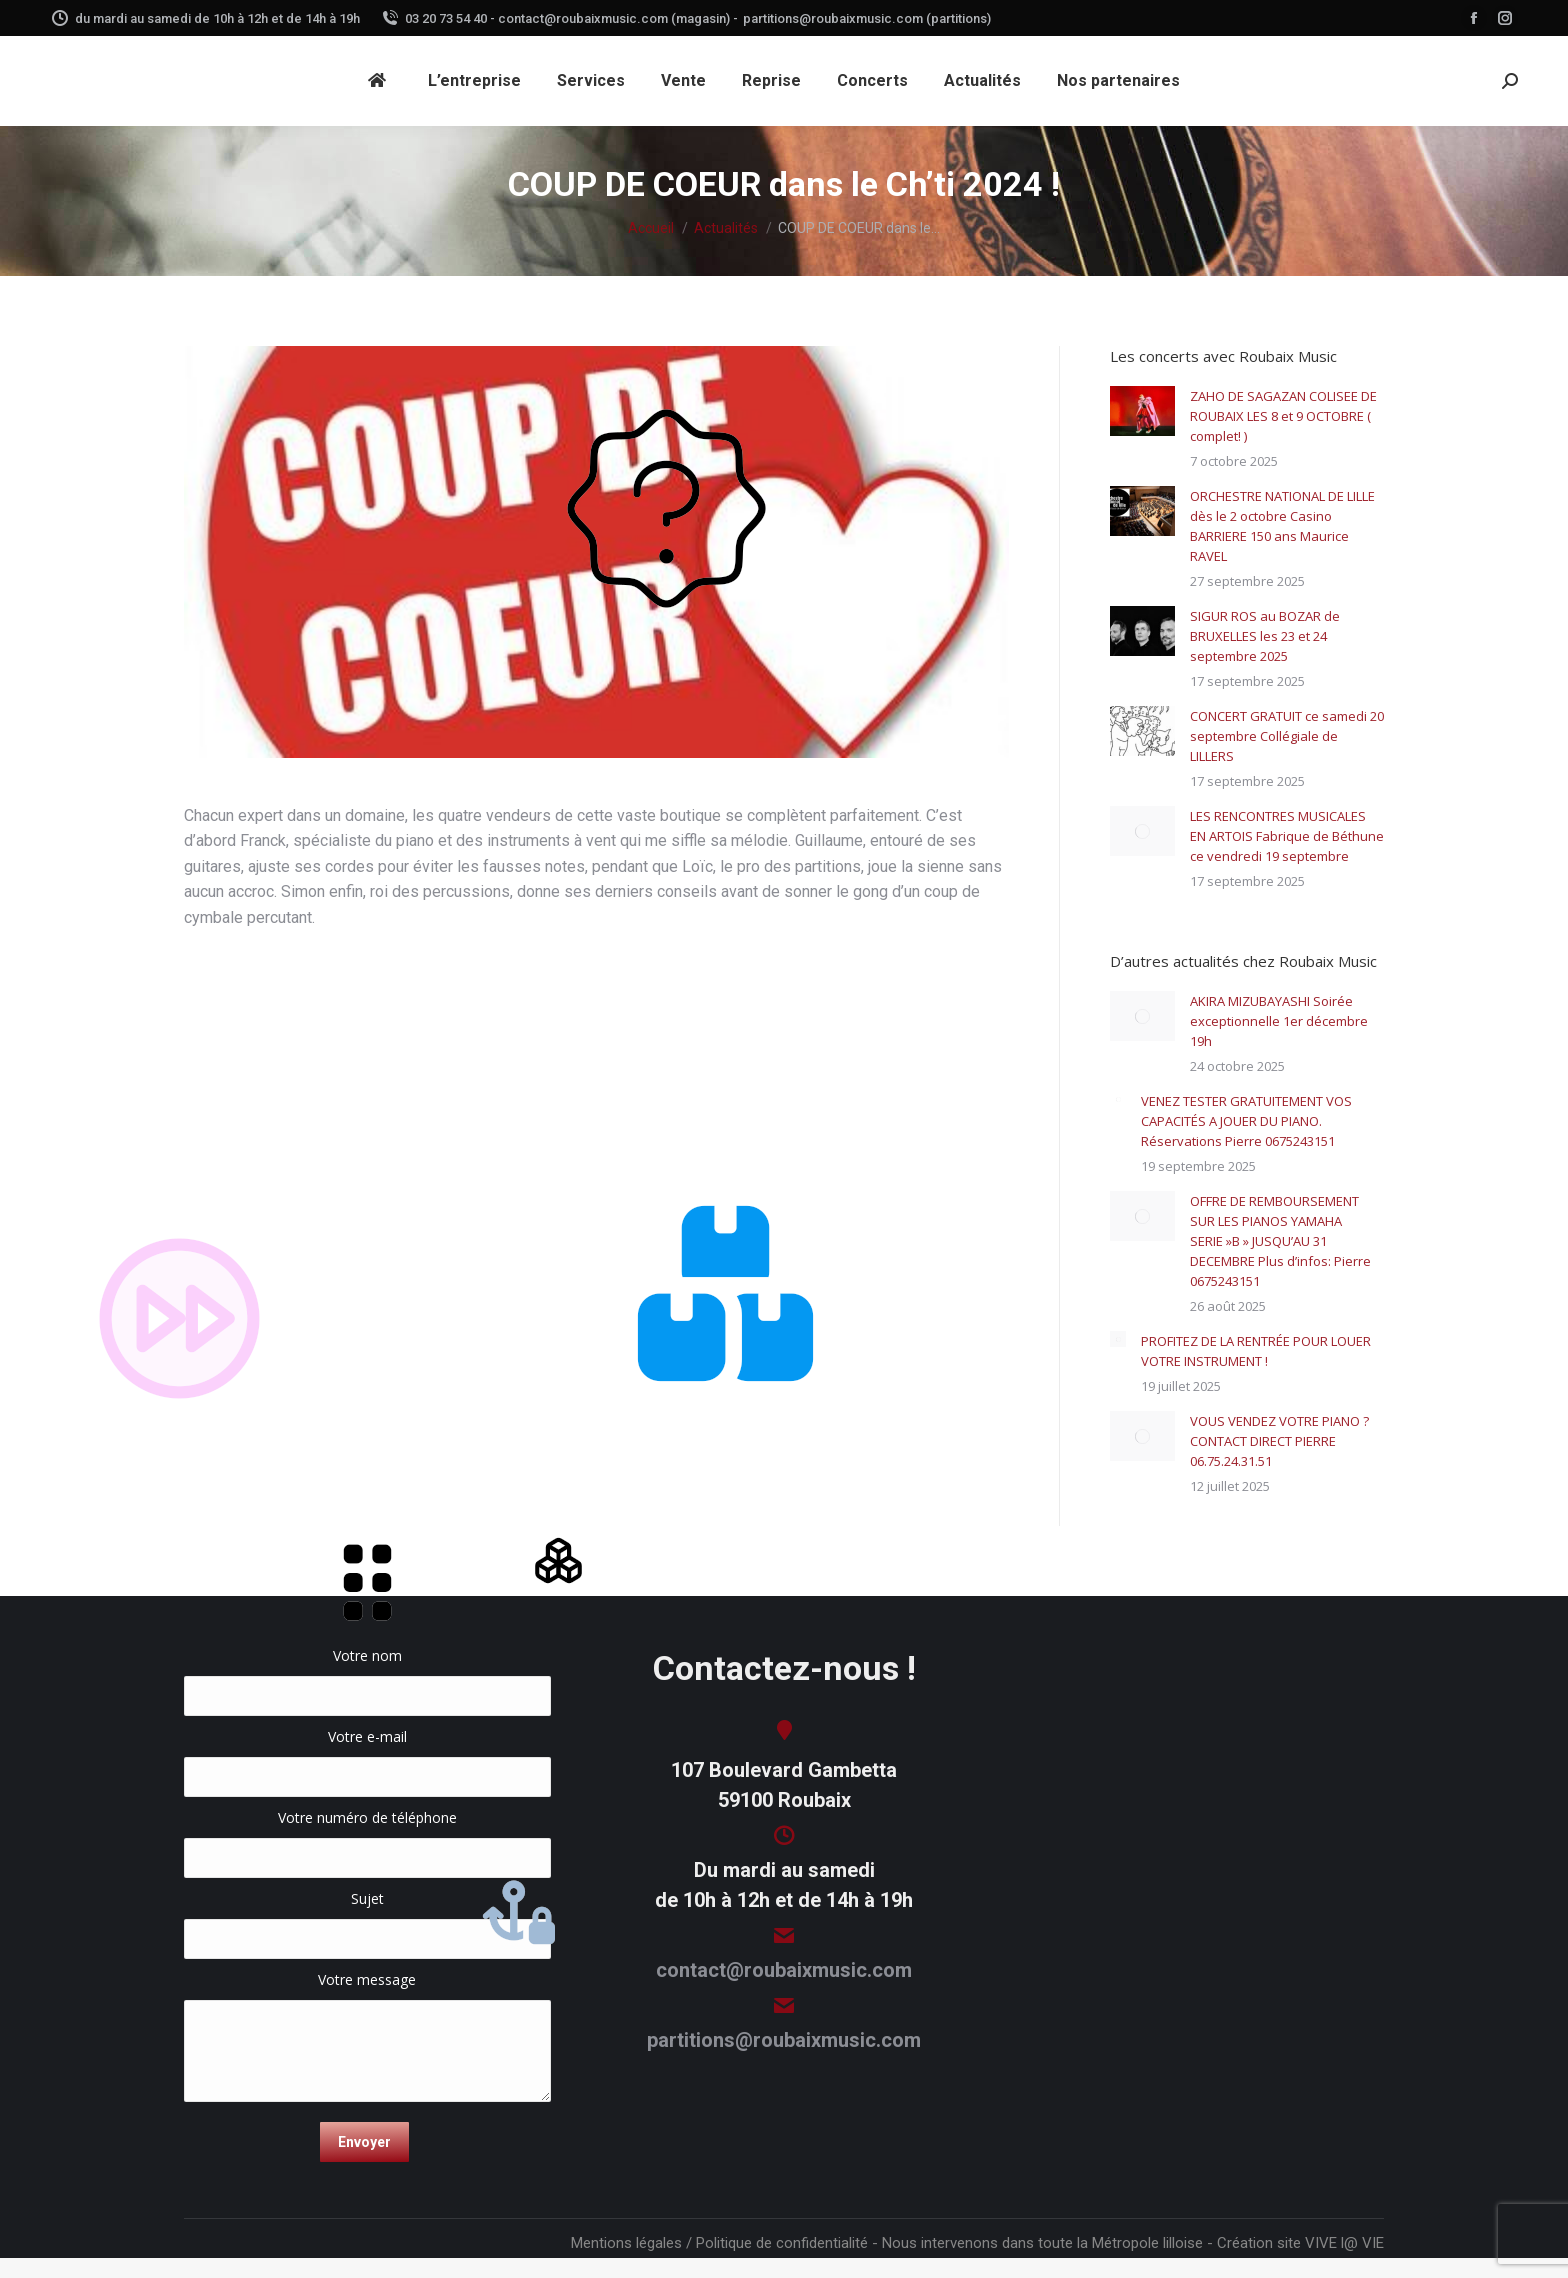 The image size is (1568, 2278). Describe the element at coordinates (666, 508) in the screenshot. I see `access help or FAQ section` at that location.